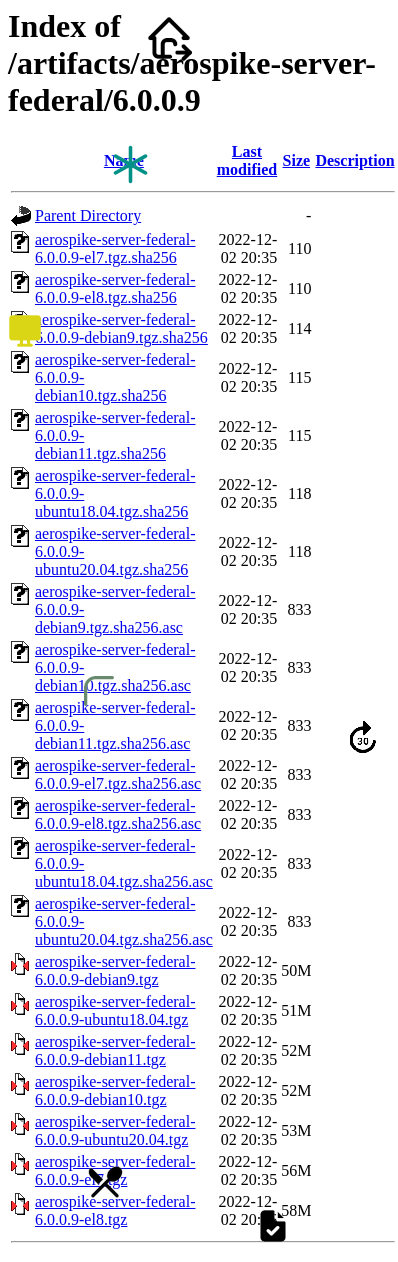 The height and width of the screenshot is (1262, 398). Describe the element at coordinates (363, 738) in the screenshot. I see `skip forward 30 seconds` at that location.